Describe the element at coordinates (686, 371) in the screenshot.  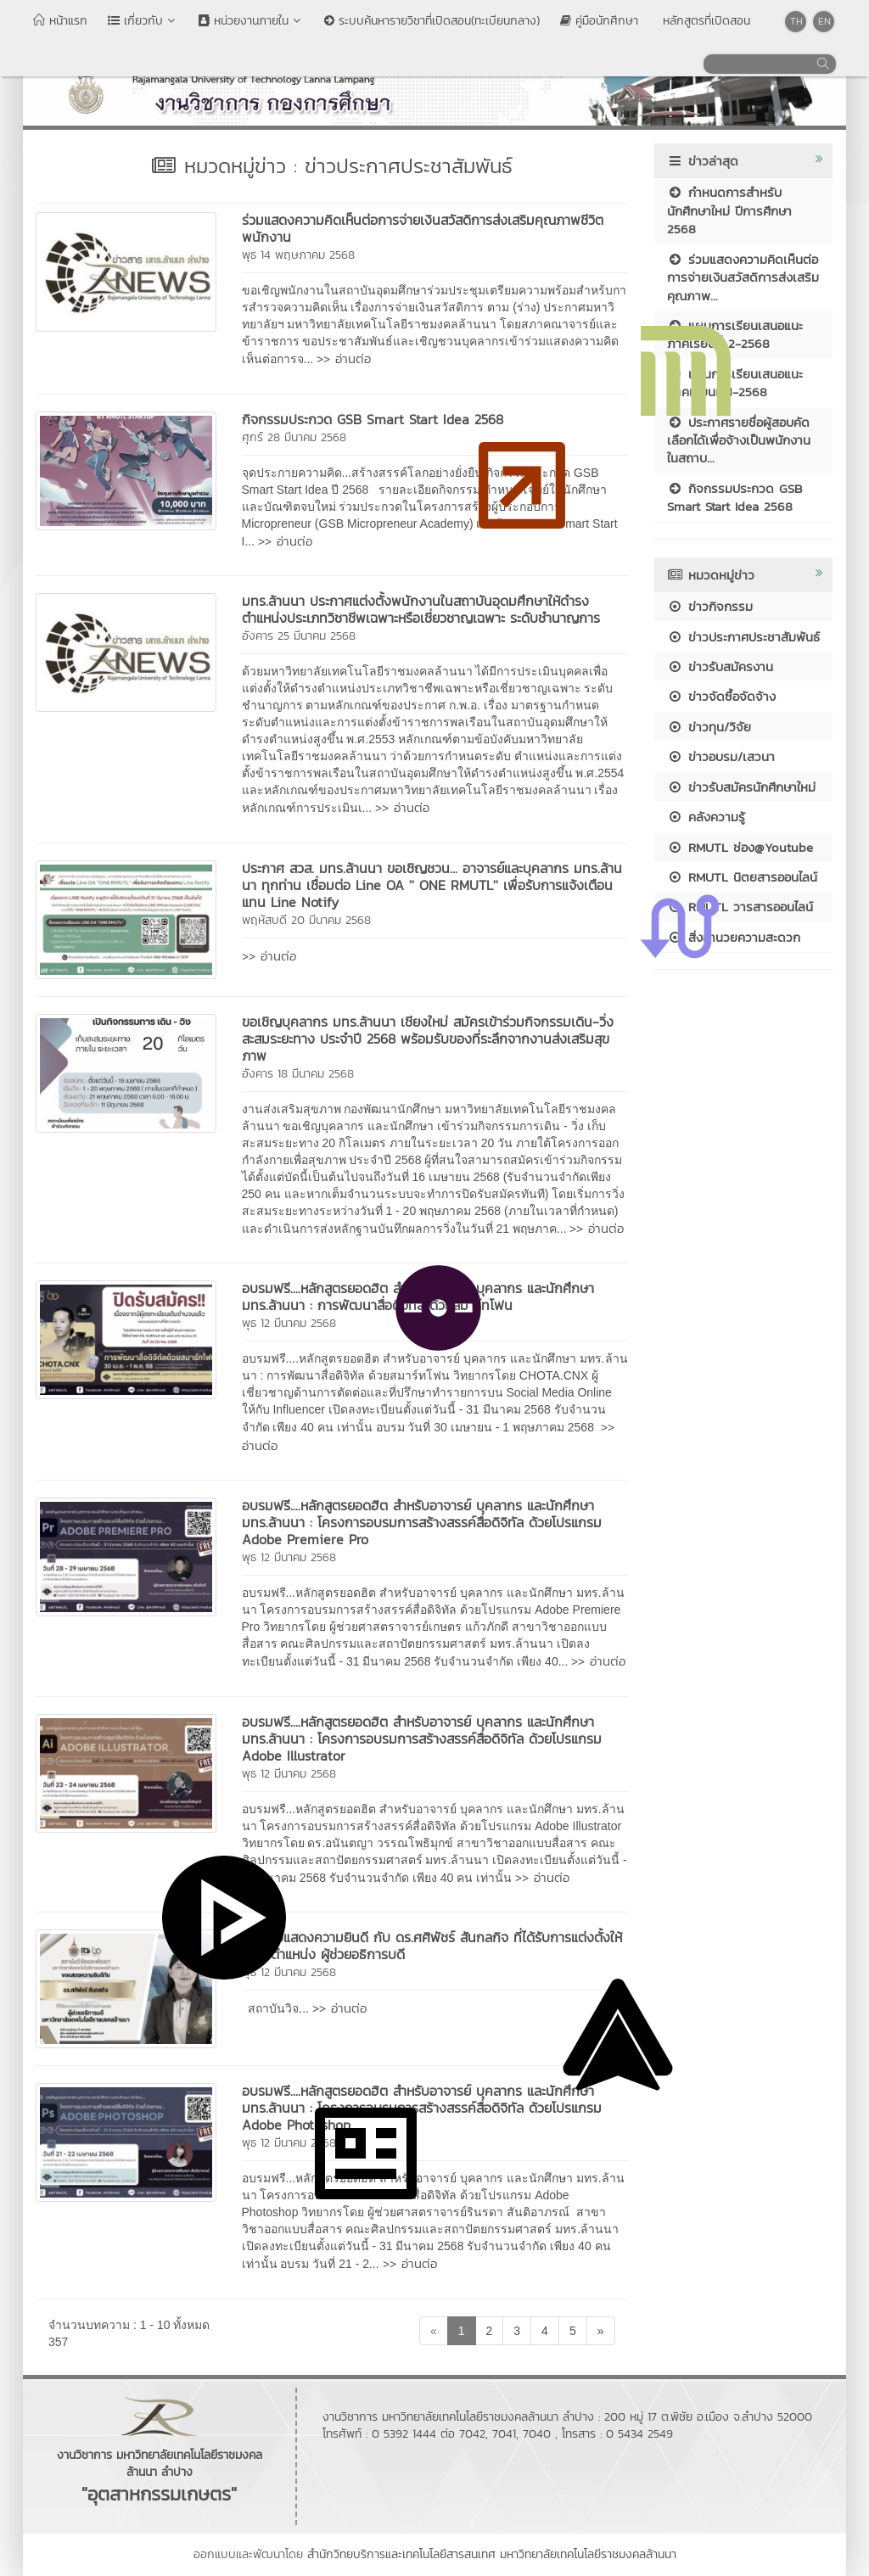
I see `open the Mexico City Metro app` at that location.